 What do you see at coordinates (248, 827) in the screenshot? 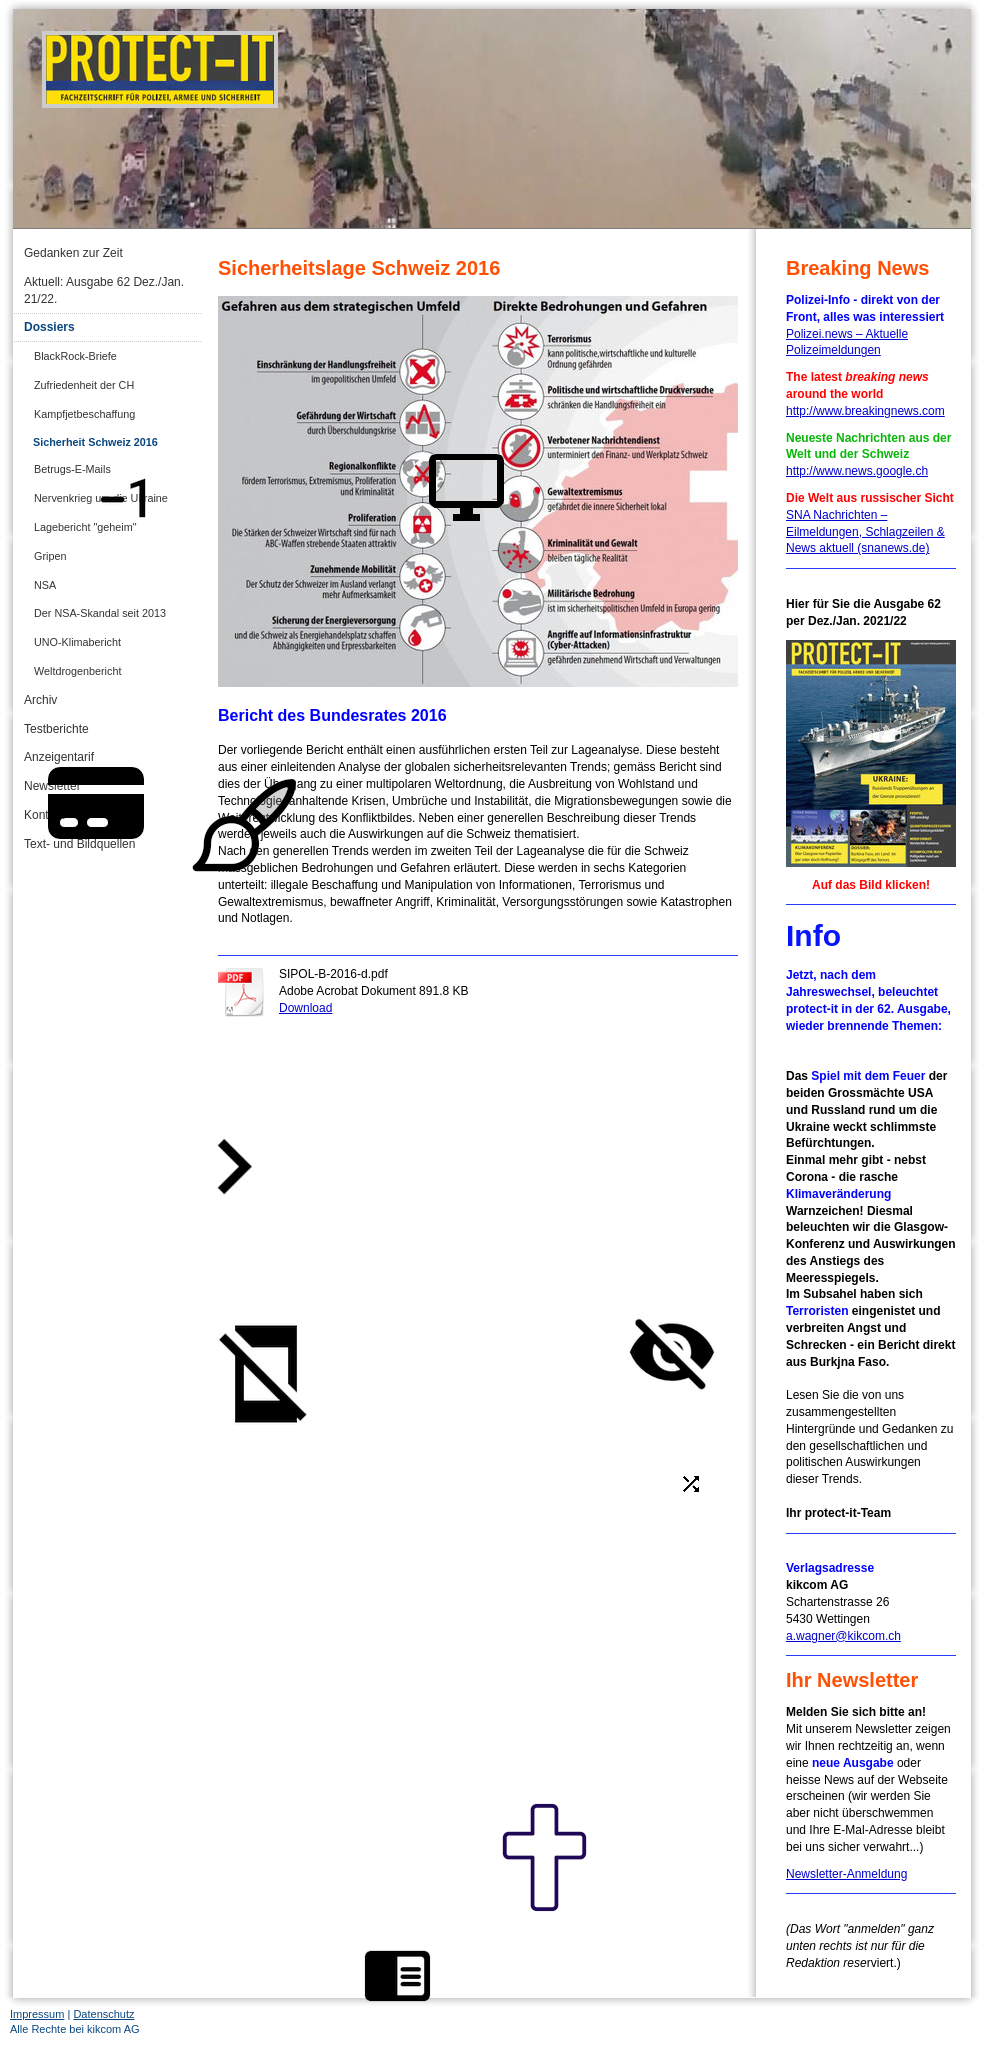
I see `access drawing or painting tools` at bounding box center [248, 827].